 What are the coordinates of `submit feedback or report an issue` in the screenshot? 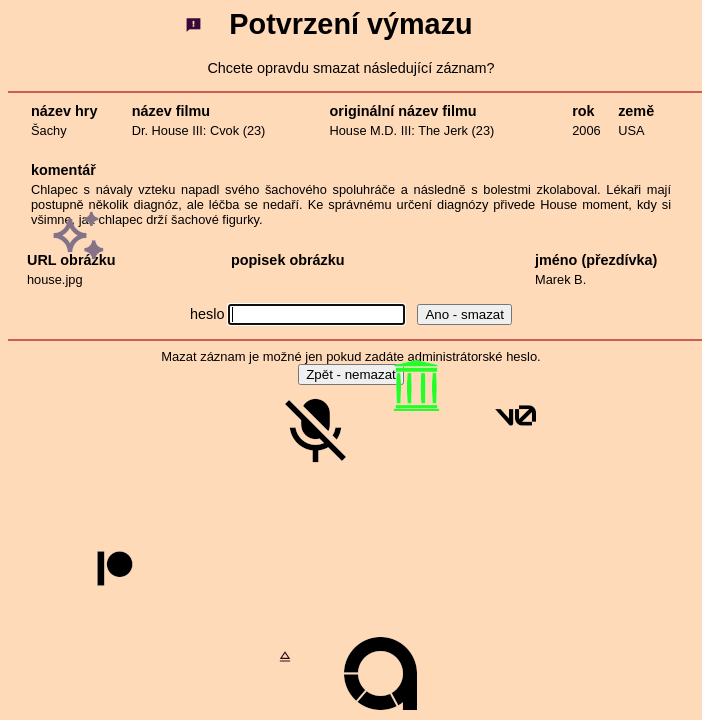 It's located at (193, 24).